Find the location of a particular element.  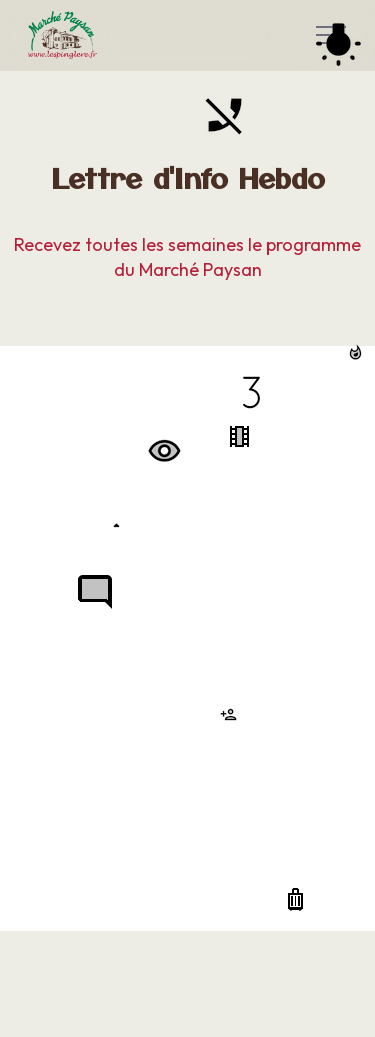

toggle visibility of content or password is located at coordinates (164, 451).